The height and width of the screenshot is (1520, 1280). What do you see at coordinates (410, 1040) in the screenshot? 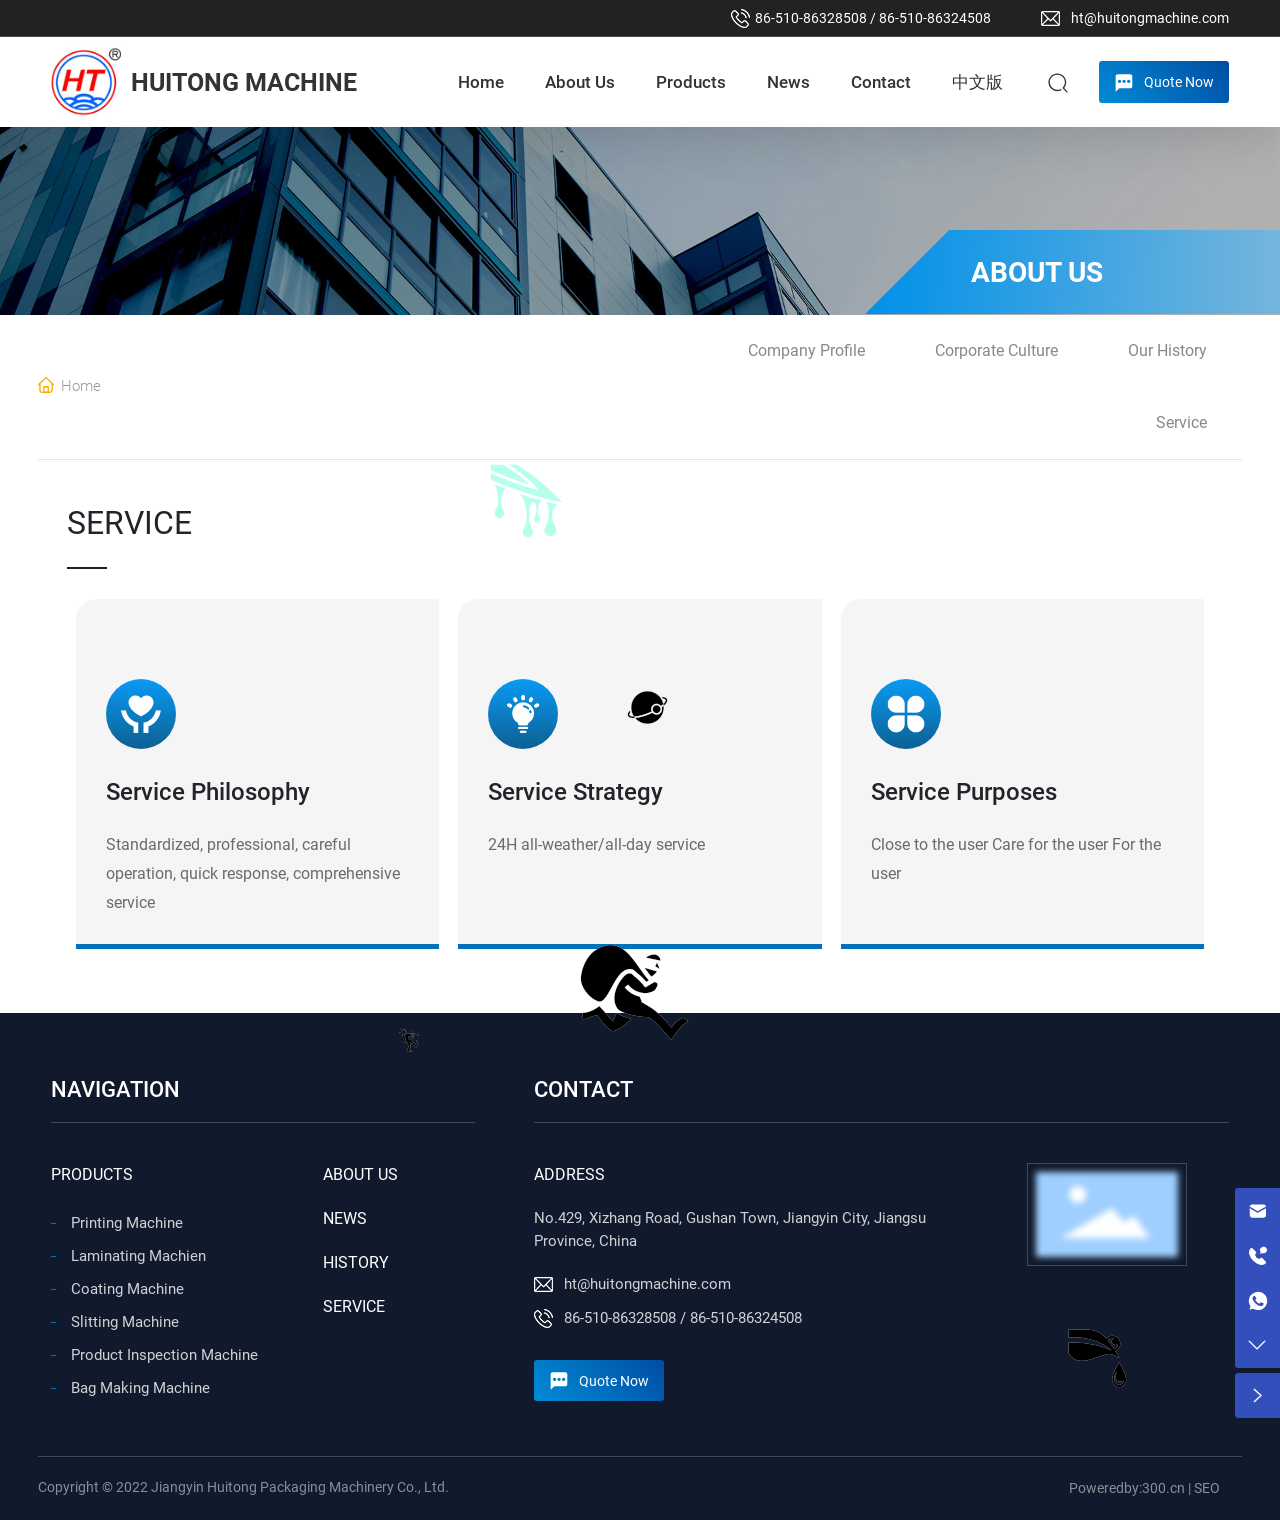
I see `zombie enemy or character type in a game` at bounding box center [410, 1040].